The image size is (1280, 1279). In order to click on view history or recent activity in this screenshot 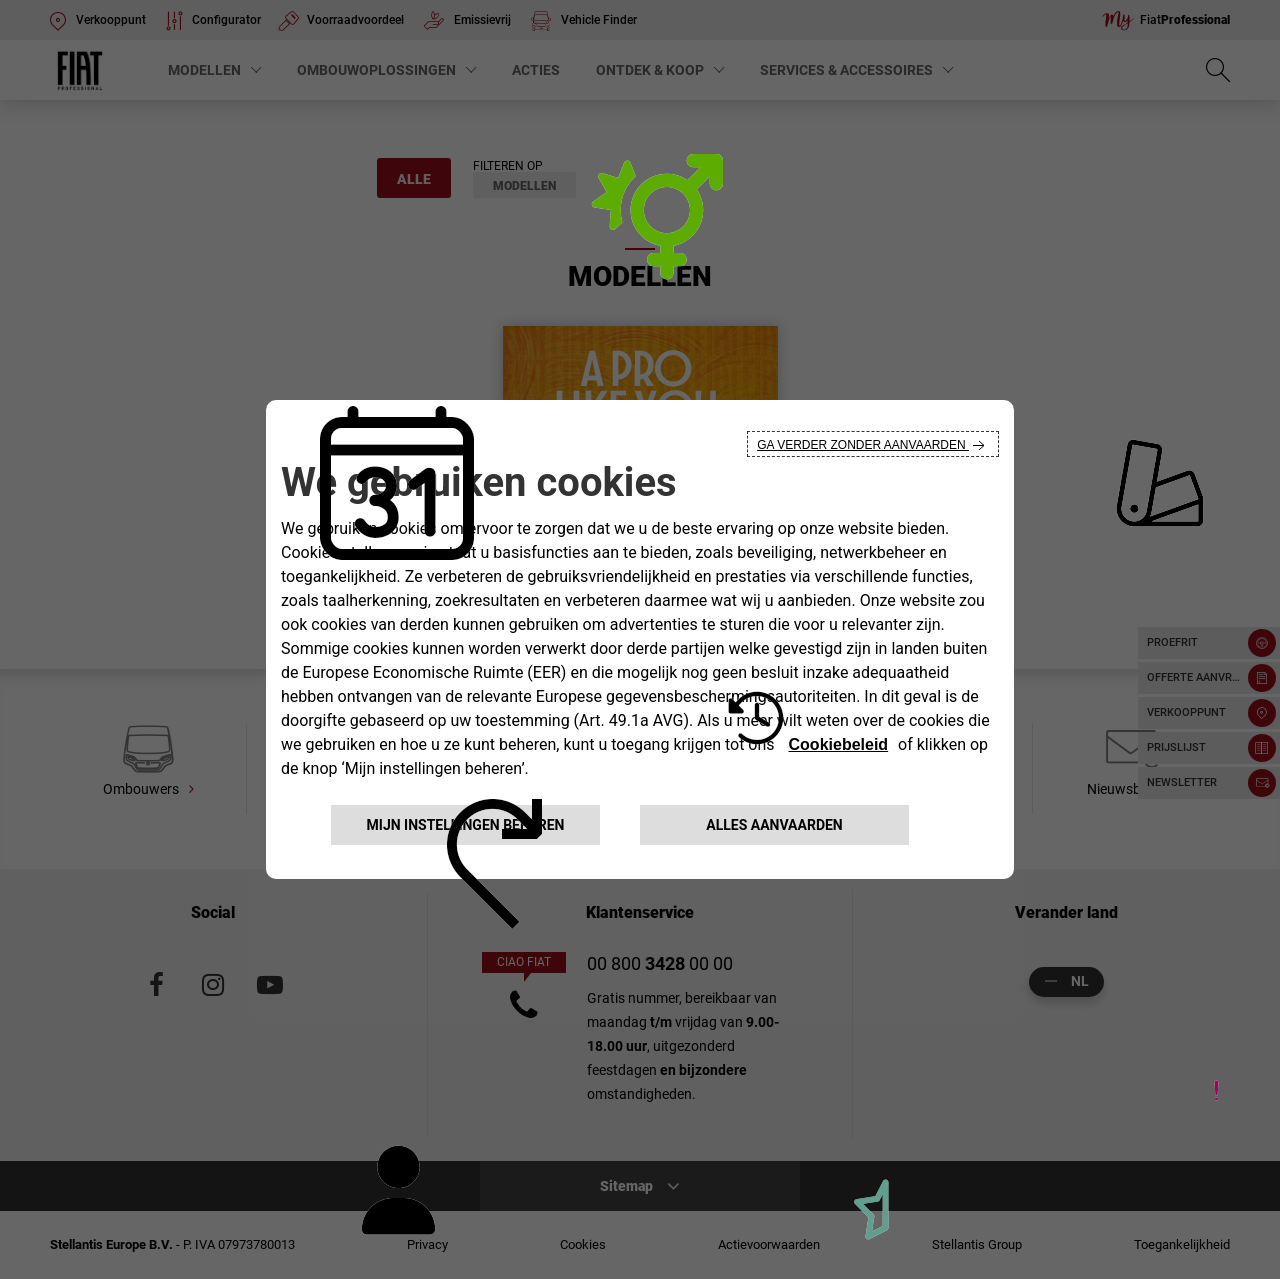, I will do `click(757, 718)`.